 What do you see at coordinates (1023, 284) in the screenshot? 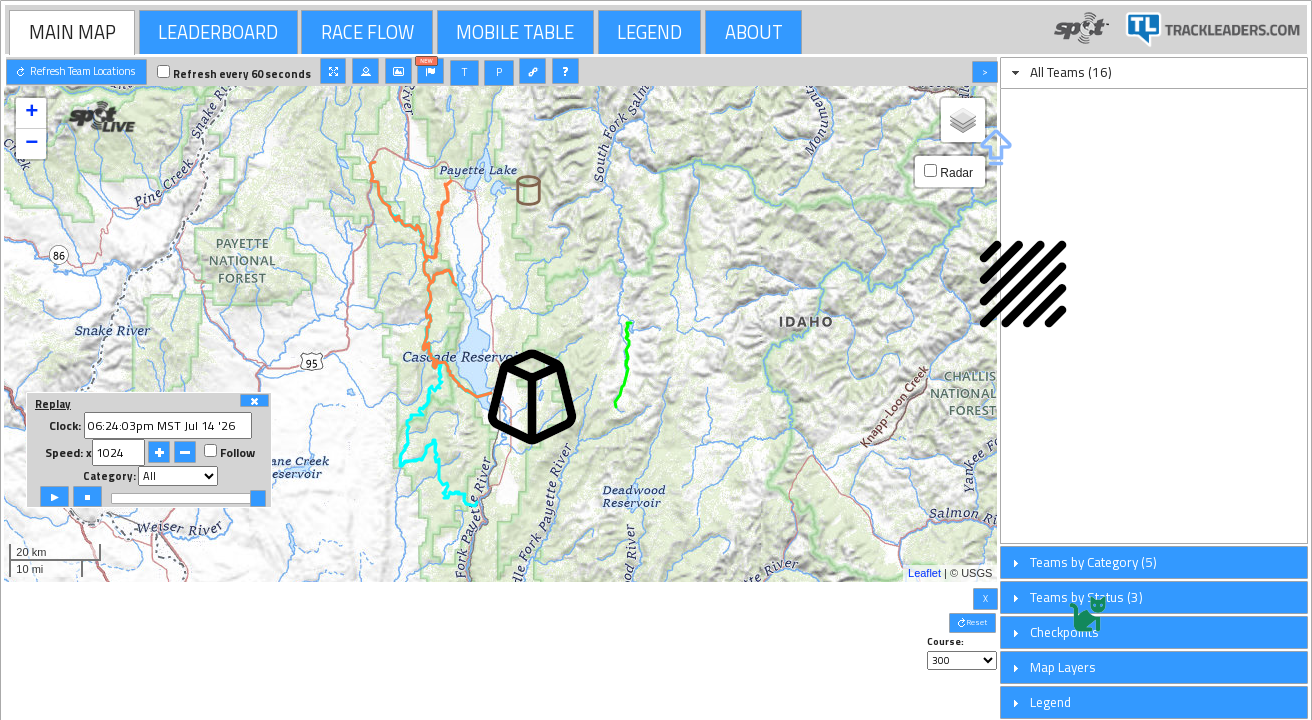
I see `apply texture or pattern to selection` at bounding box center [1023, 284].